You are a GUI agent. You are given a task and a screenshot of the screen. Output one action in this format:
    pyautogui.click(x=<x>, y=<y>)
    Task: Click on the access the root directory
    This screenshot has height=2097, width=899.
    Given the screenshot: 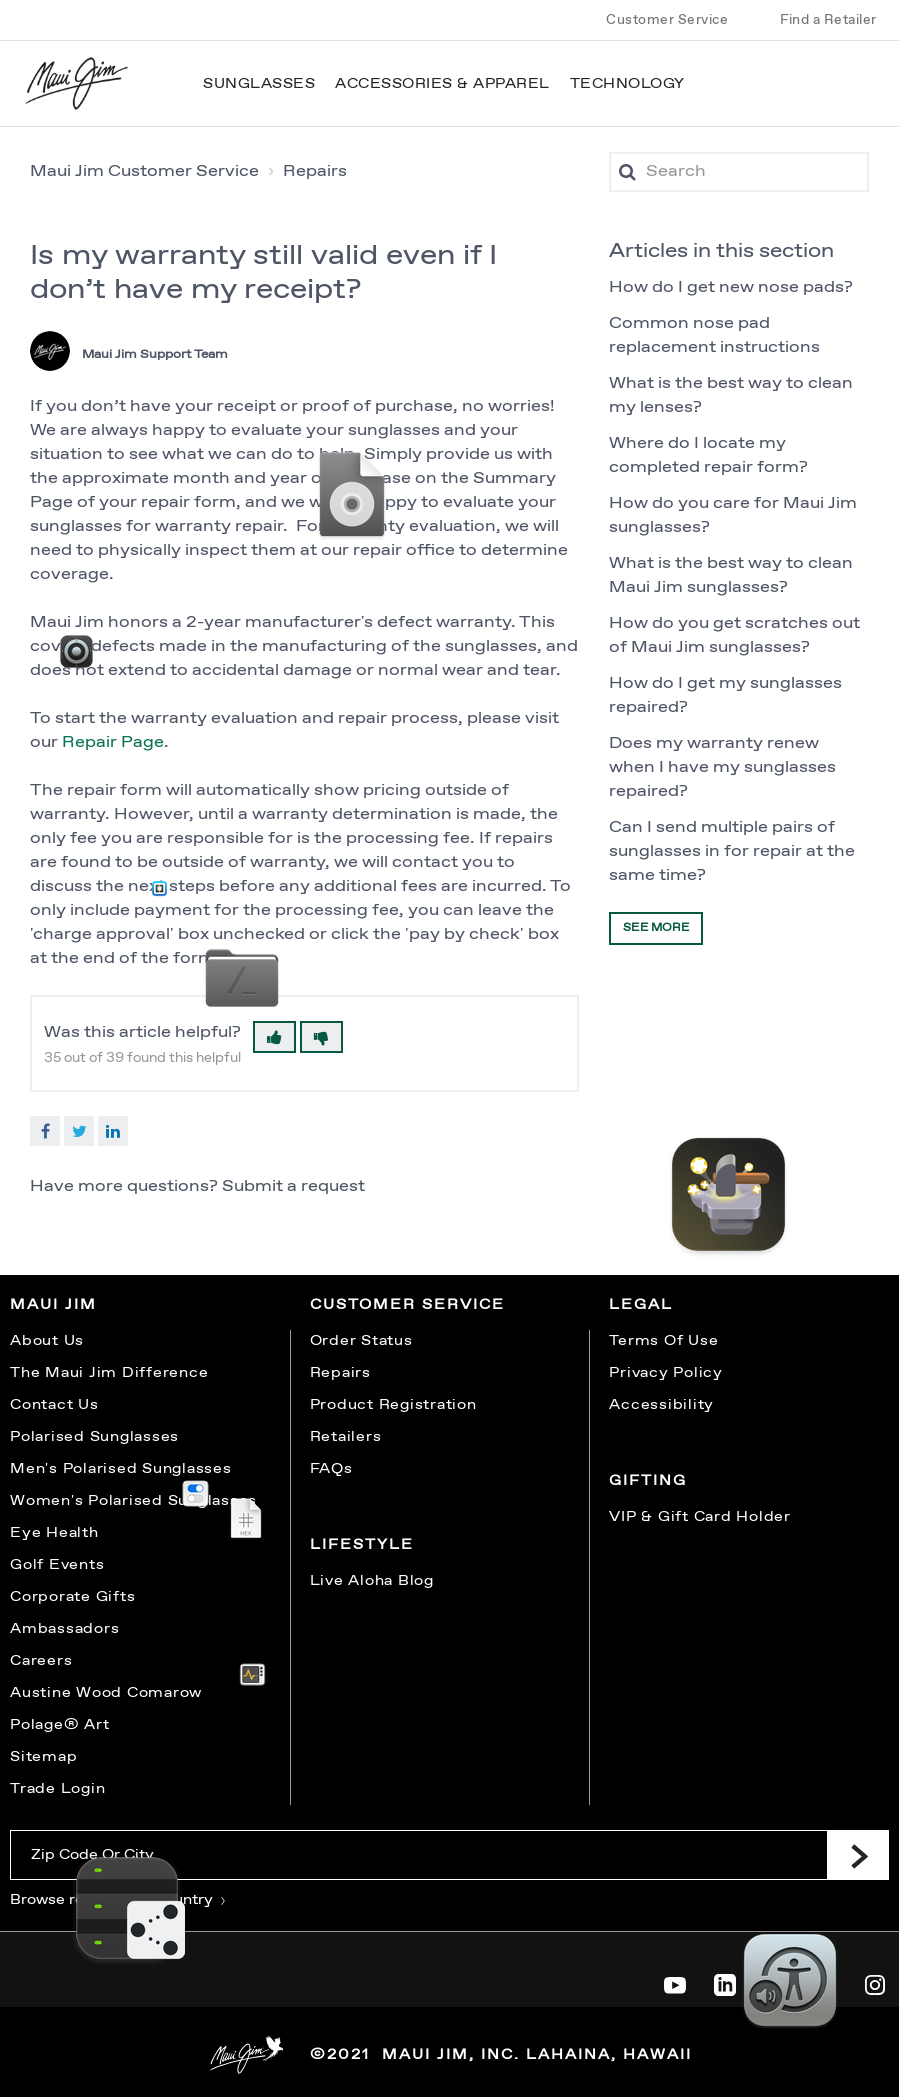 What is the action you would take?
    pyautogui.click(x=242, y=978)
    